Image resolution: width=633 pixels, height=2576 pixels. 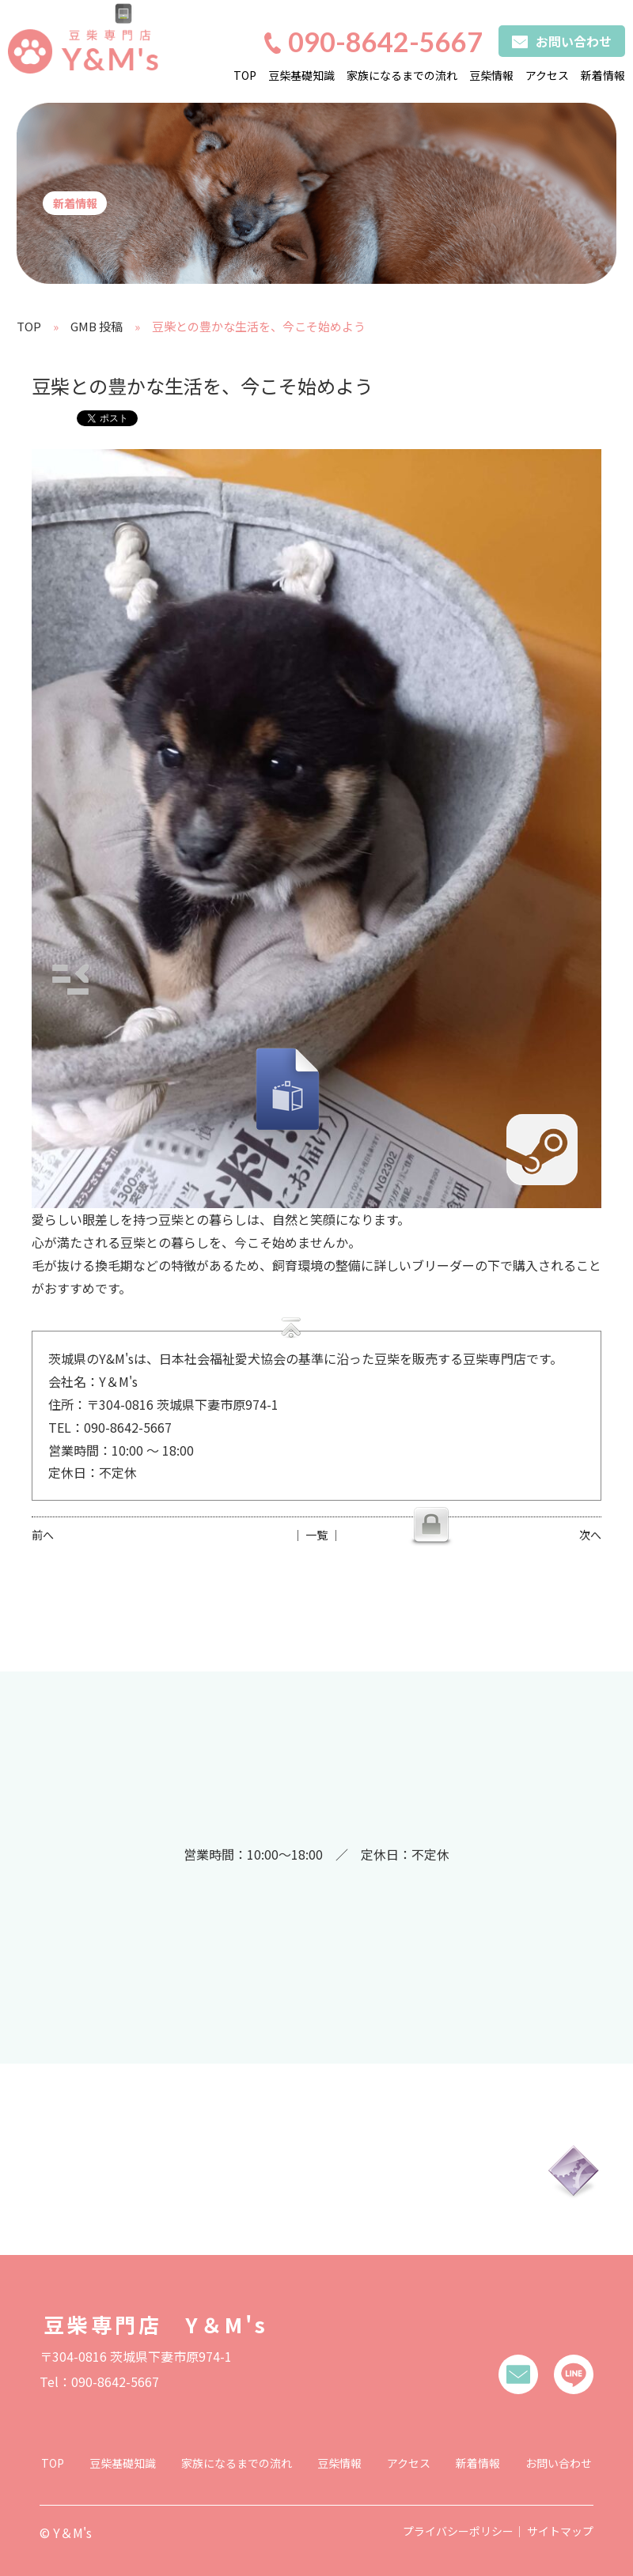 I want to click on scroll to top of page, so click(x=290, y=1328).